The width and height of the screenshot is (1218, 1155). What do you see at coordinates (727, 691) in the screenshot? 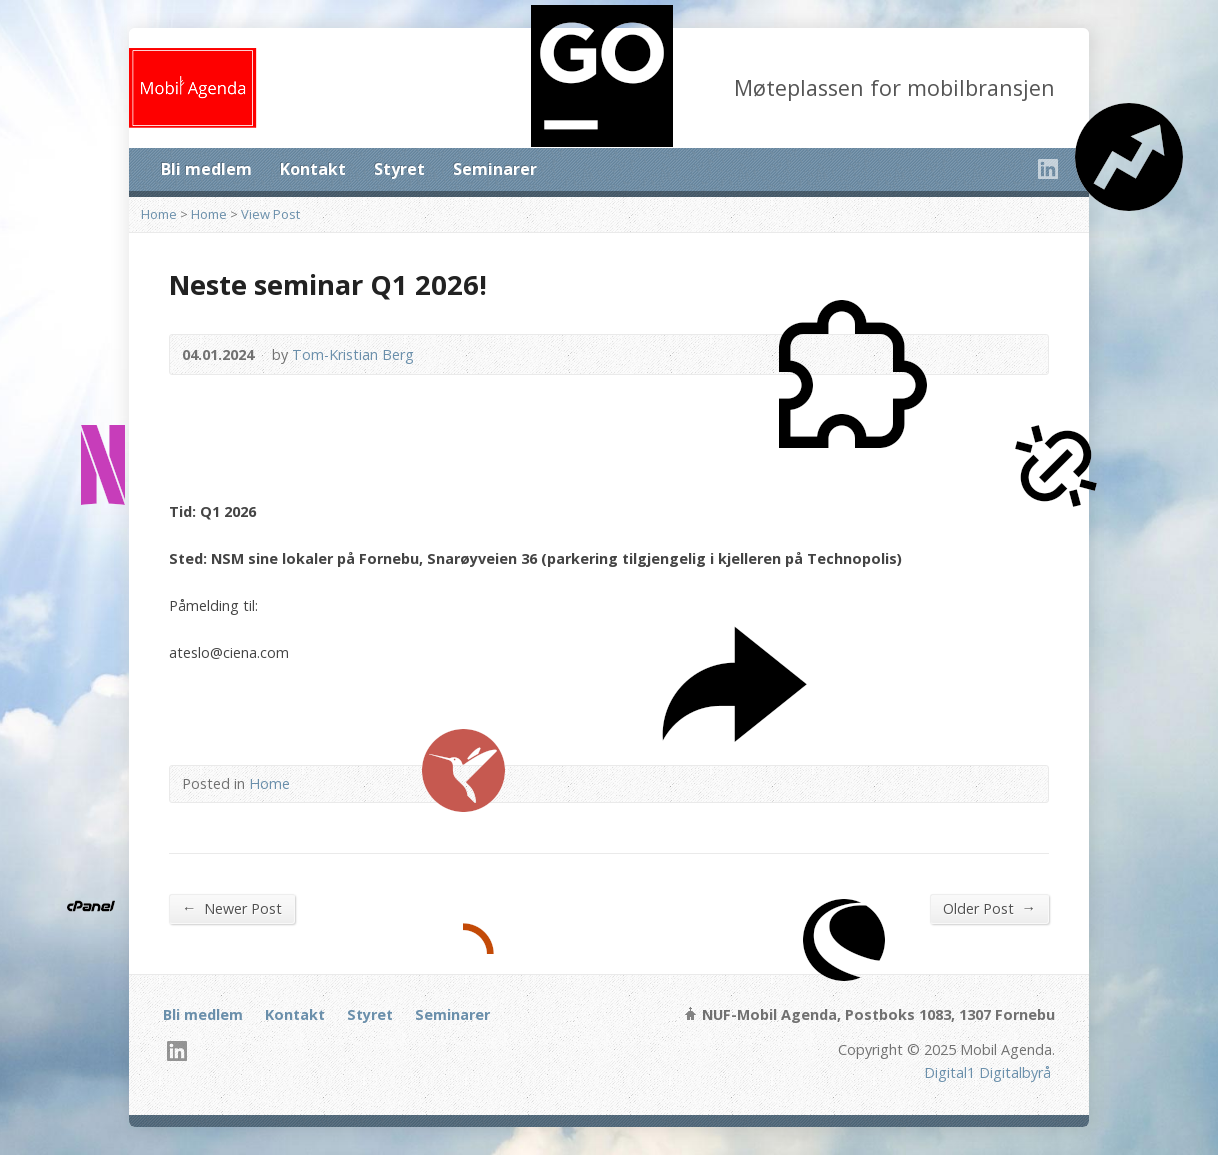
I see `share content to another app or person` at bounding box center [727, 691].